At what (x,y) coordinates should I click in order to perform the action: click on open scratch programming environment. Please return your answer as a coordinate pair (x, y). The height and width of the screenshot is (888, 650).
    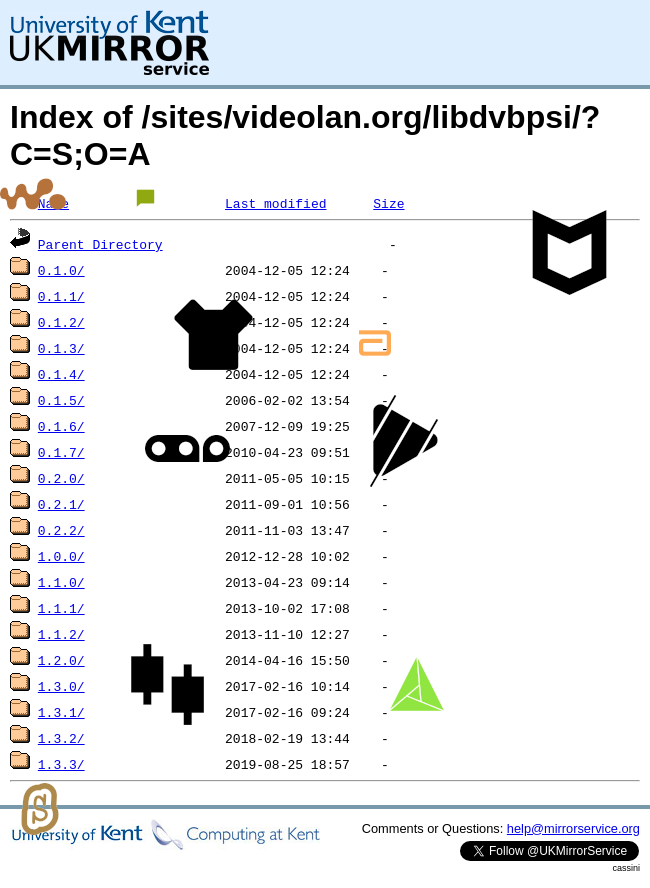
    Looking at the image, I should click on (40, 809).